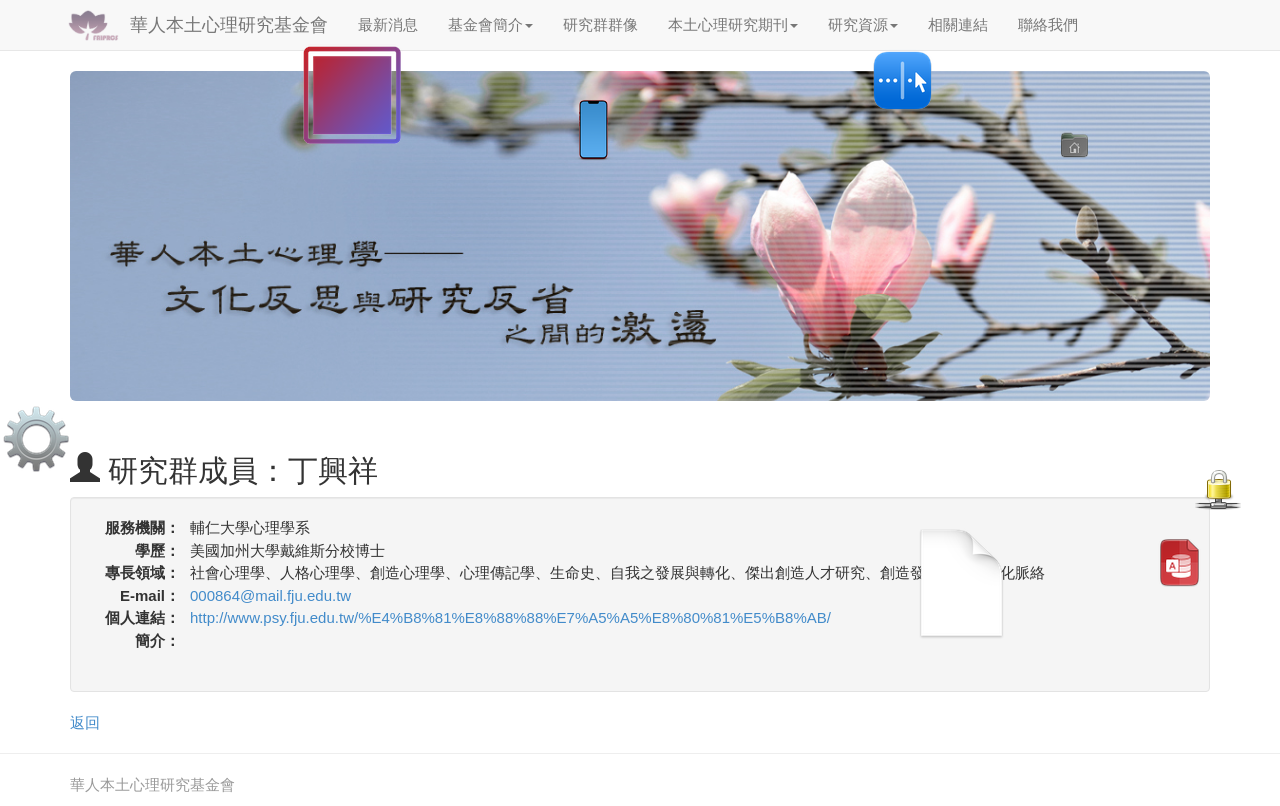  I want to click on iPhone 14 device icon, so click(593, 130).